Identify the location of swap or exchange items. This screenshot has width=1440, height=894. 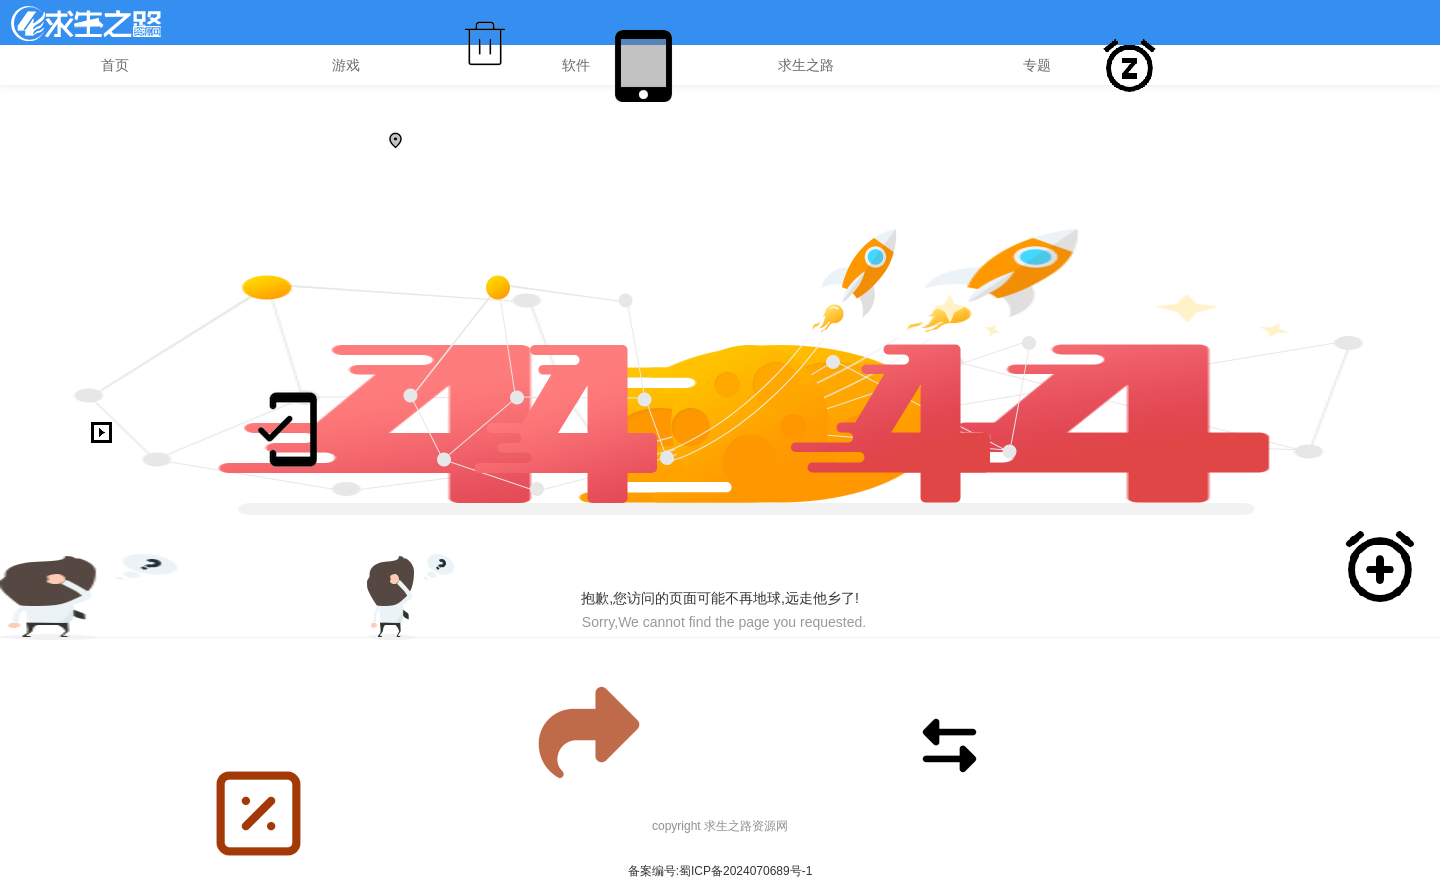
(949, 745).